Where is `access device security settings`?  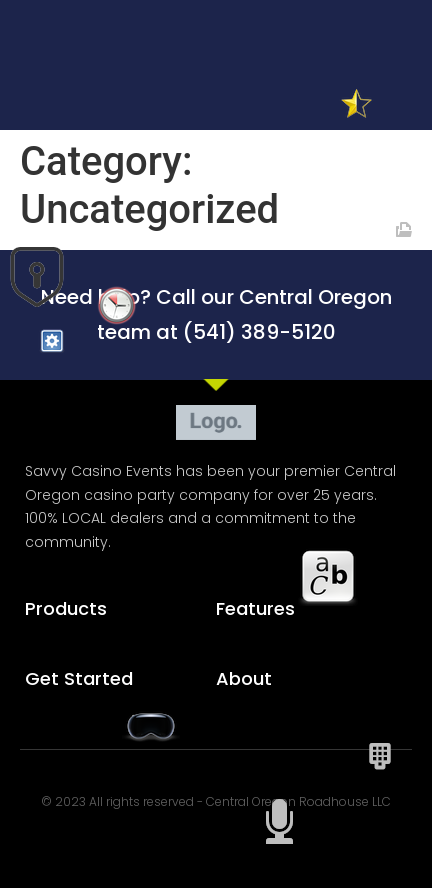 access device security settings is located at coordinates (37, 277).